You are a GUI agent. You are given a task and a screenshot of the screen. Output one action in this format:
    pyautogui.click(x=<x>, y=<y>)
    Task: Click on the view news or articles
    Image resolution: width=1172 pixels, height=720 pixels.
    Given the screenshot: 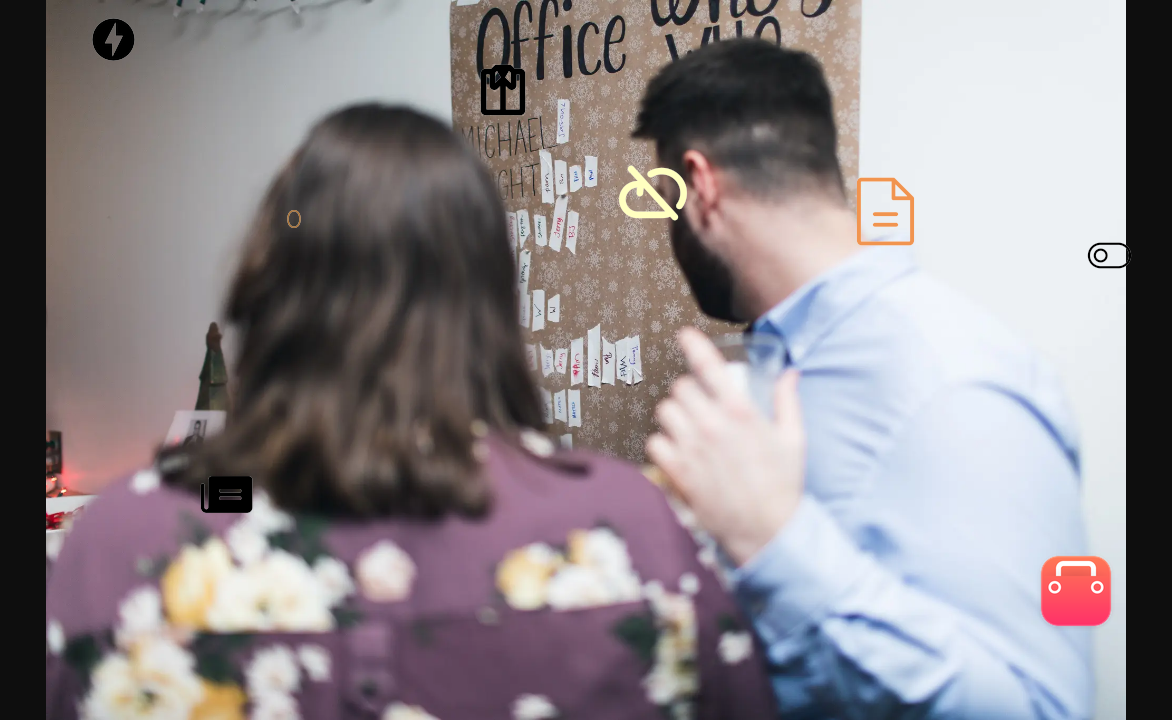 What is the action you would take?
    pyautogui.click(x=228, y=494)
    